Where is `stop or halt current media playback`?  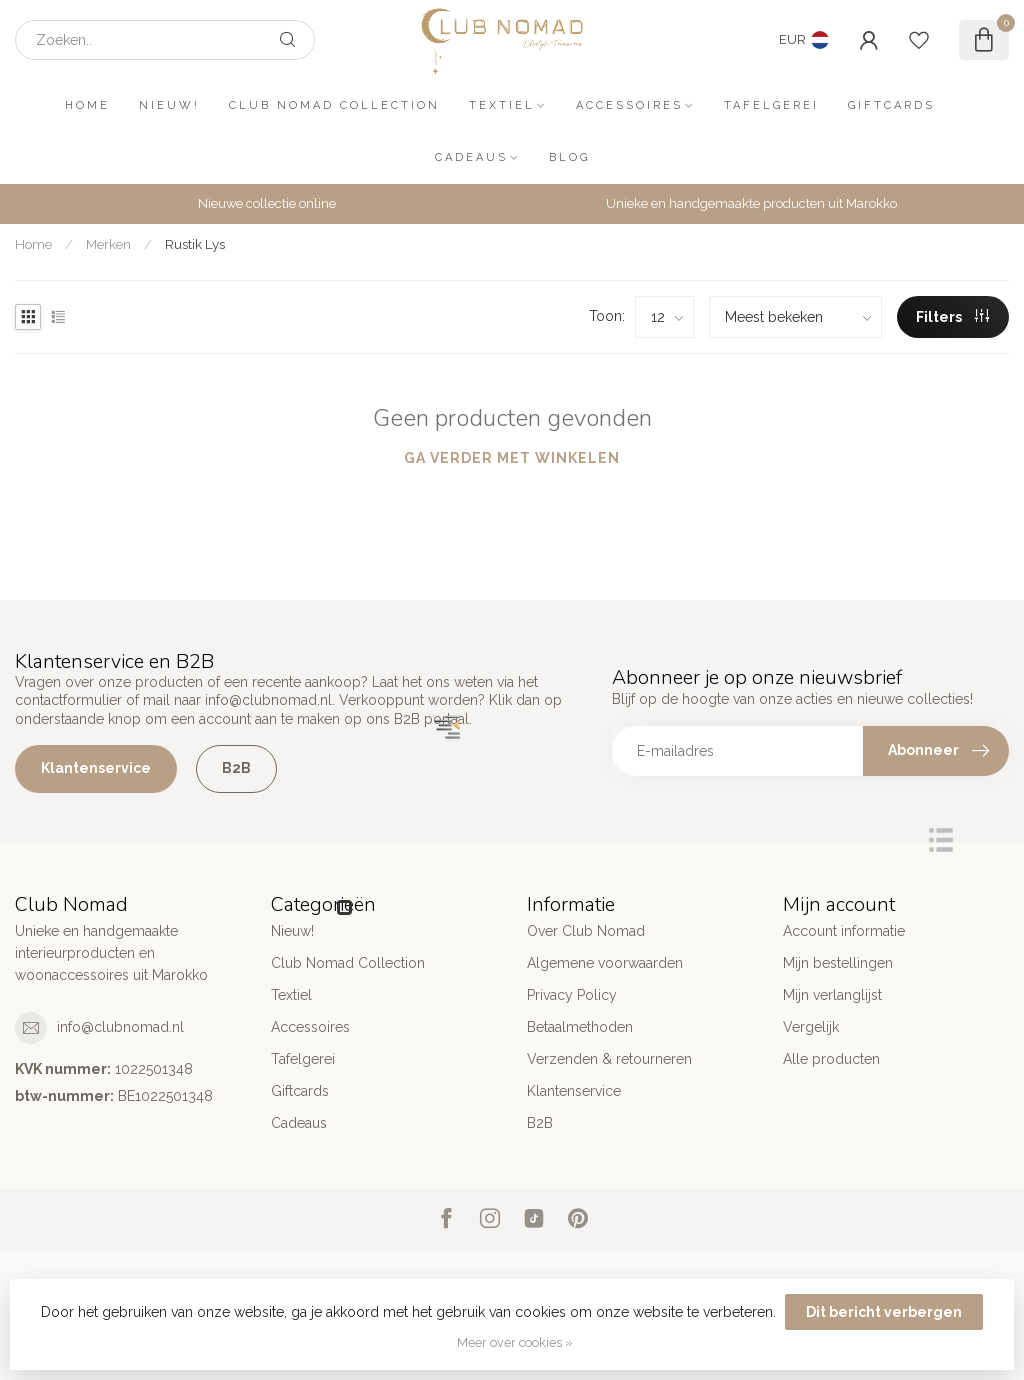 stop or halt current media playback is located at coordinates (358, 894).